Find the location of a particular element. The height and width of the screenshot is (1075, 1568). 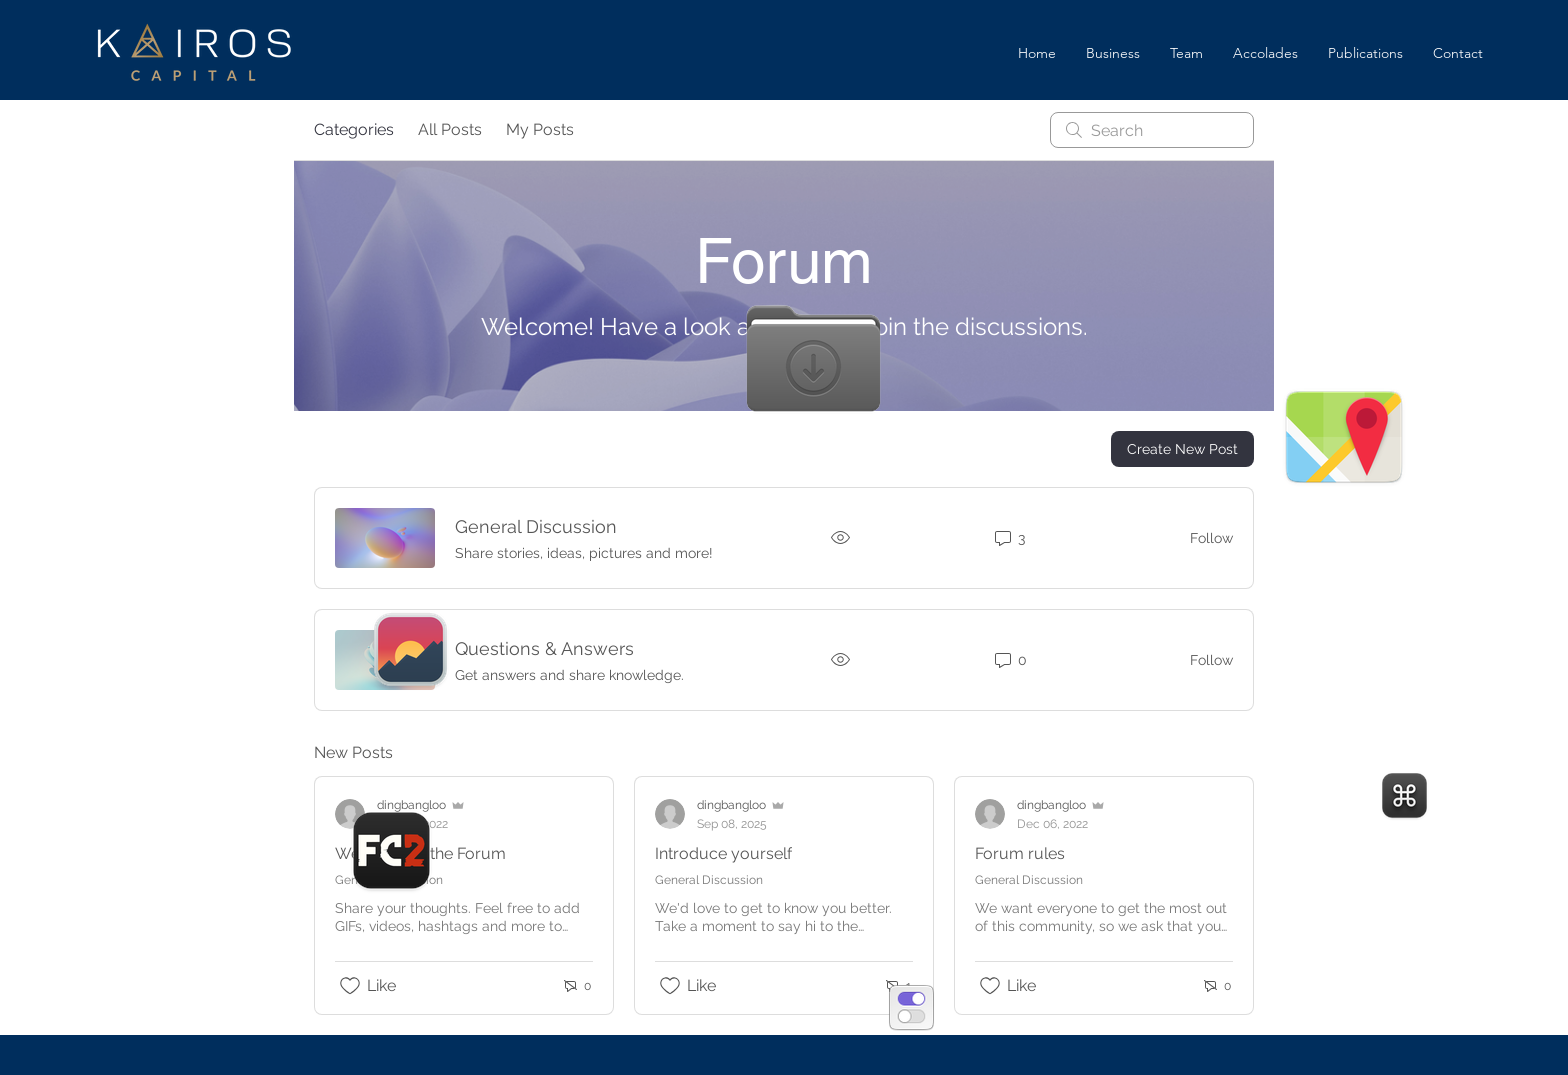

access your downloads folder is located at coordinates (813, 358).